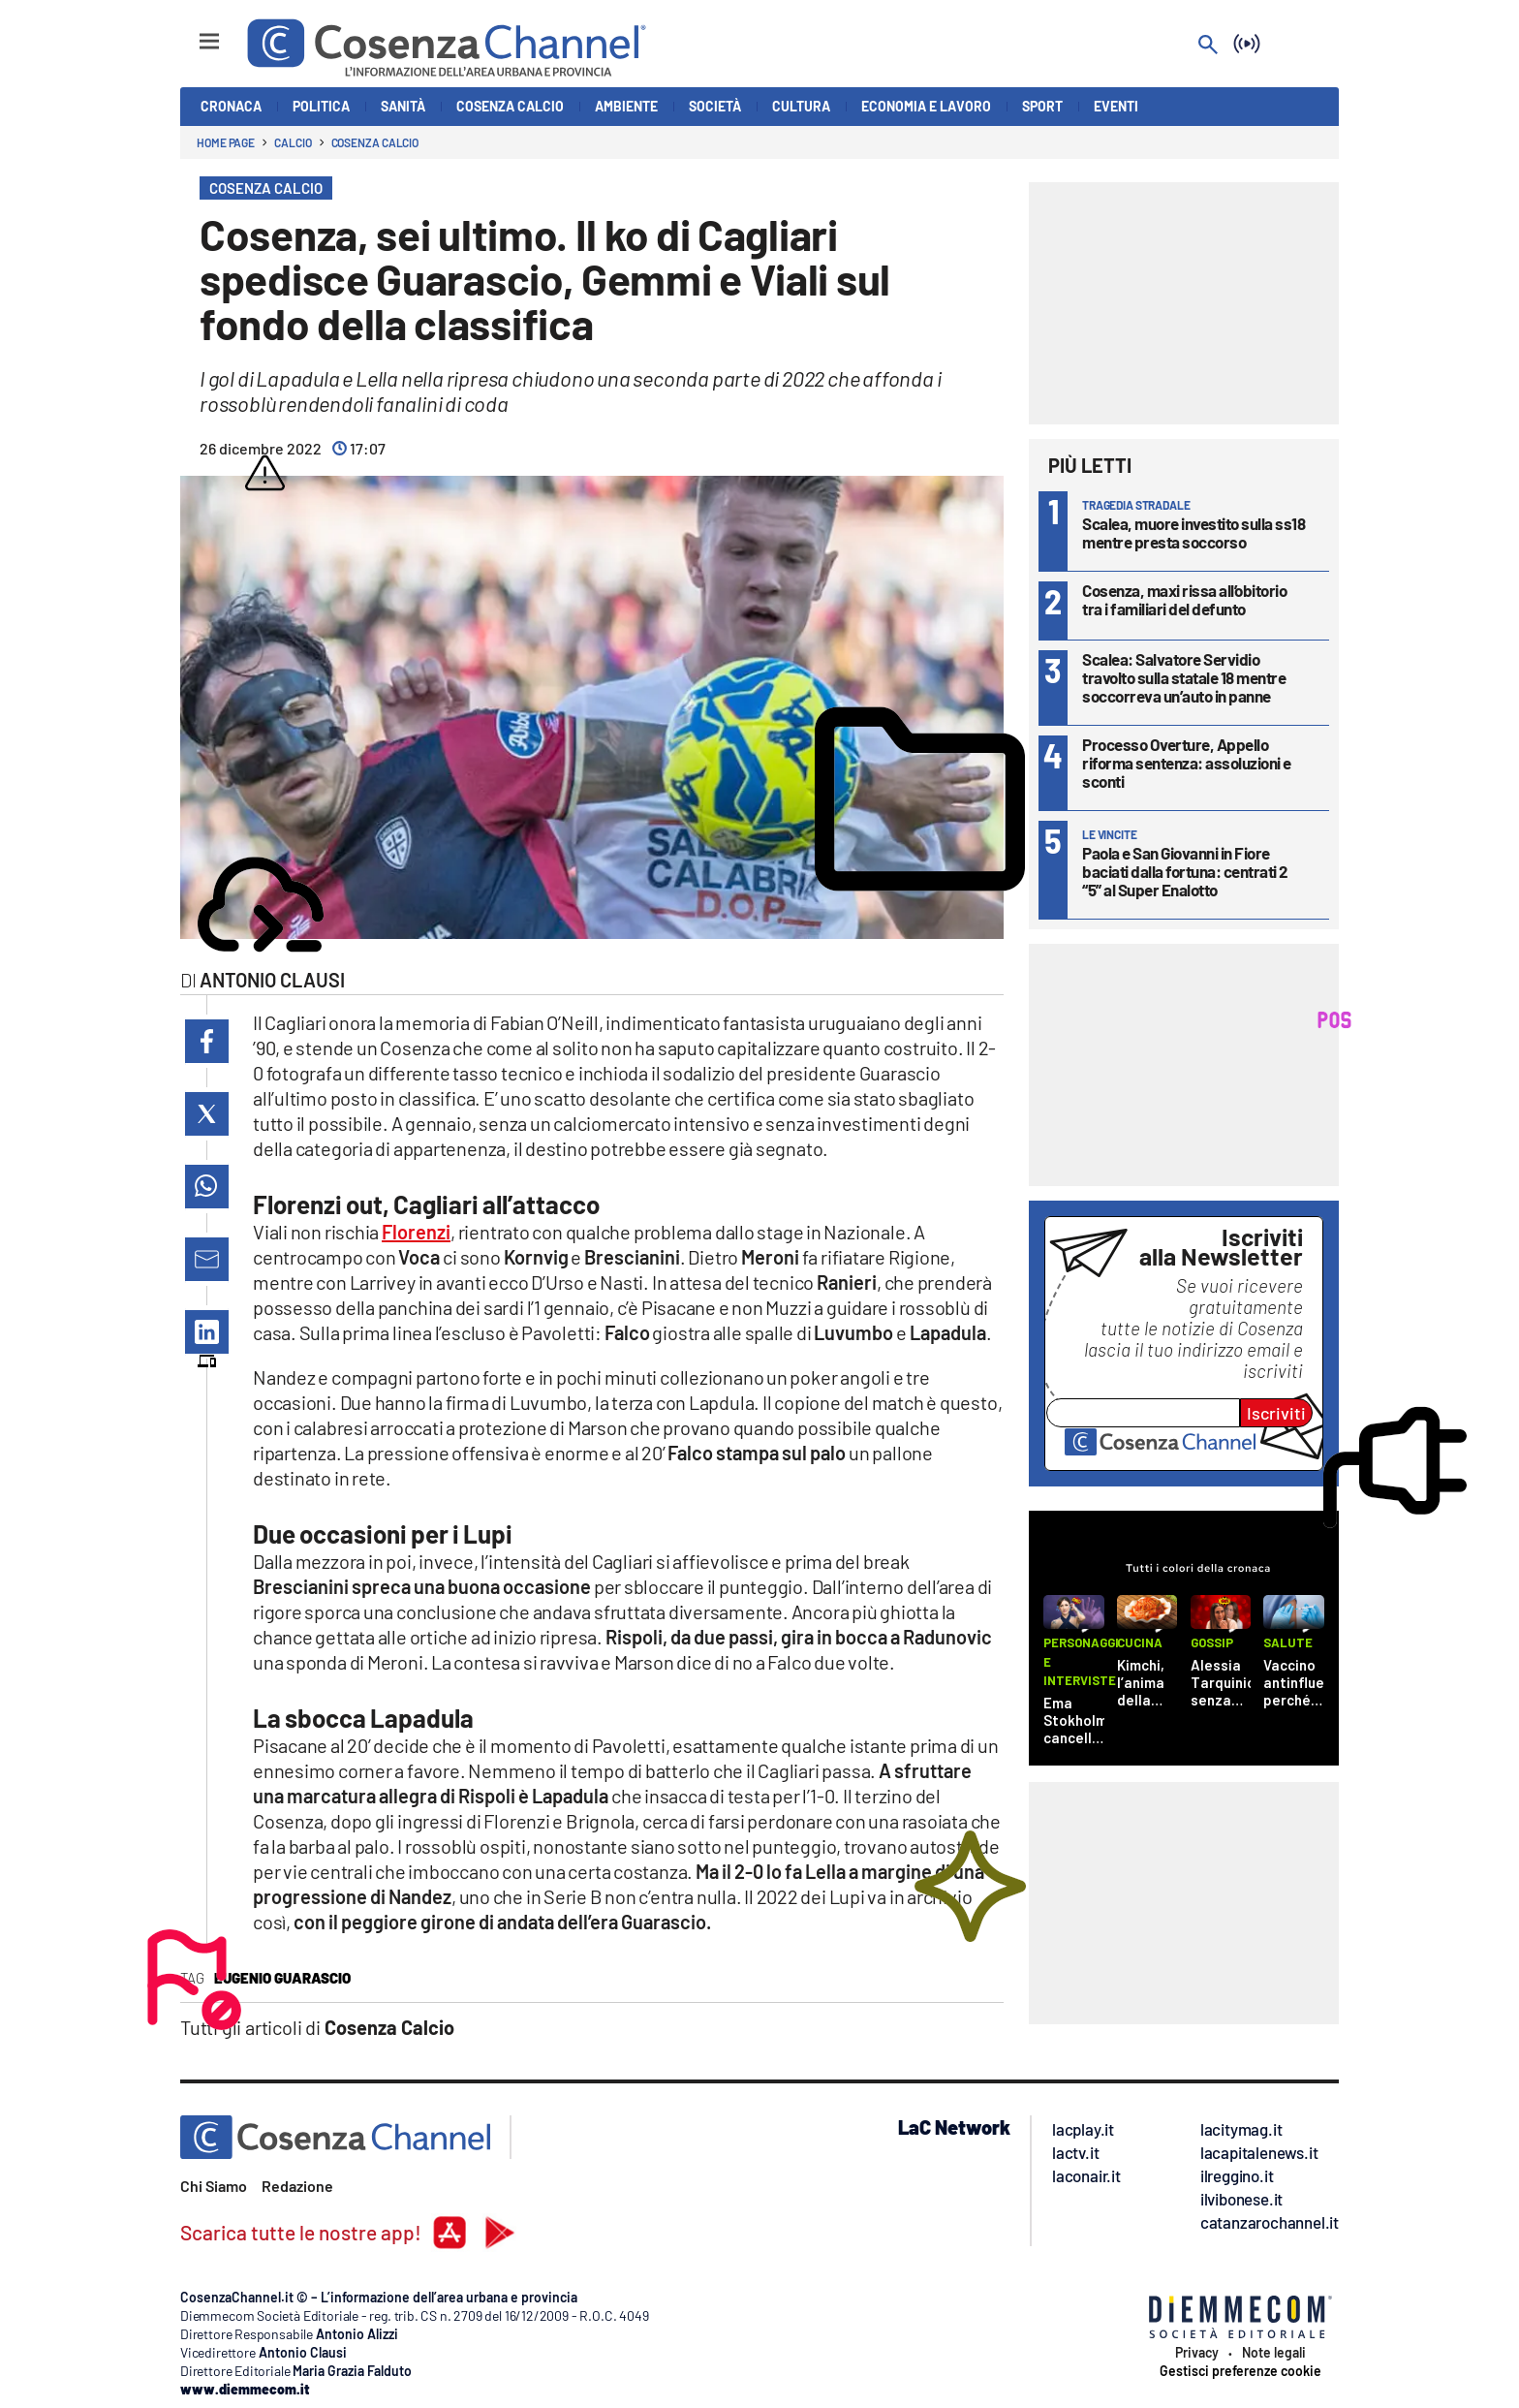 The width and height of the screenshot is (1519, 2408). Describe the element at coordinates (970, 1886) in the screenshot. I see `indicates AI-generated or enhanced content` at that location.